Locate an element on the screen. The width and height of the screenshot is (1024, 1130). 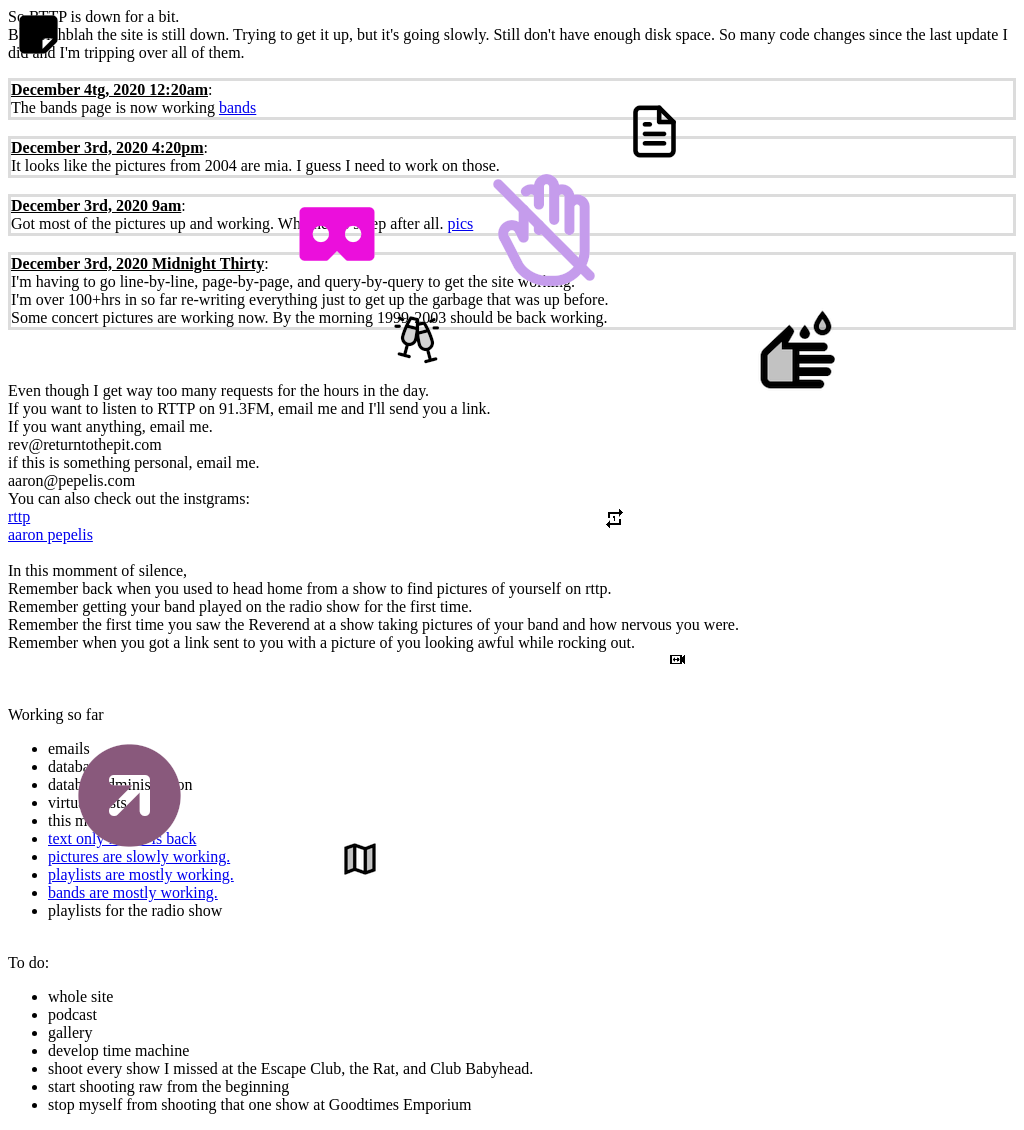
view document contents is located at coordinates (654, 131).